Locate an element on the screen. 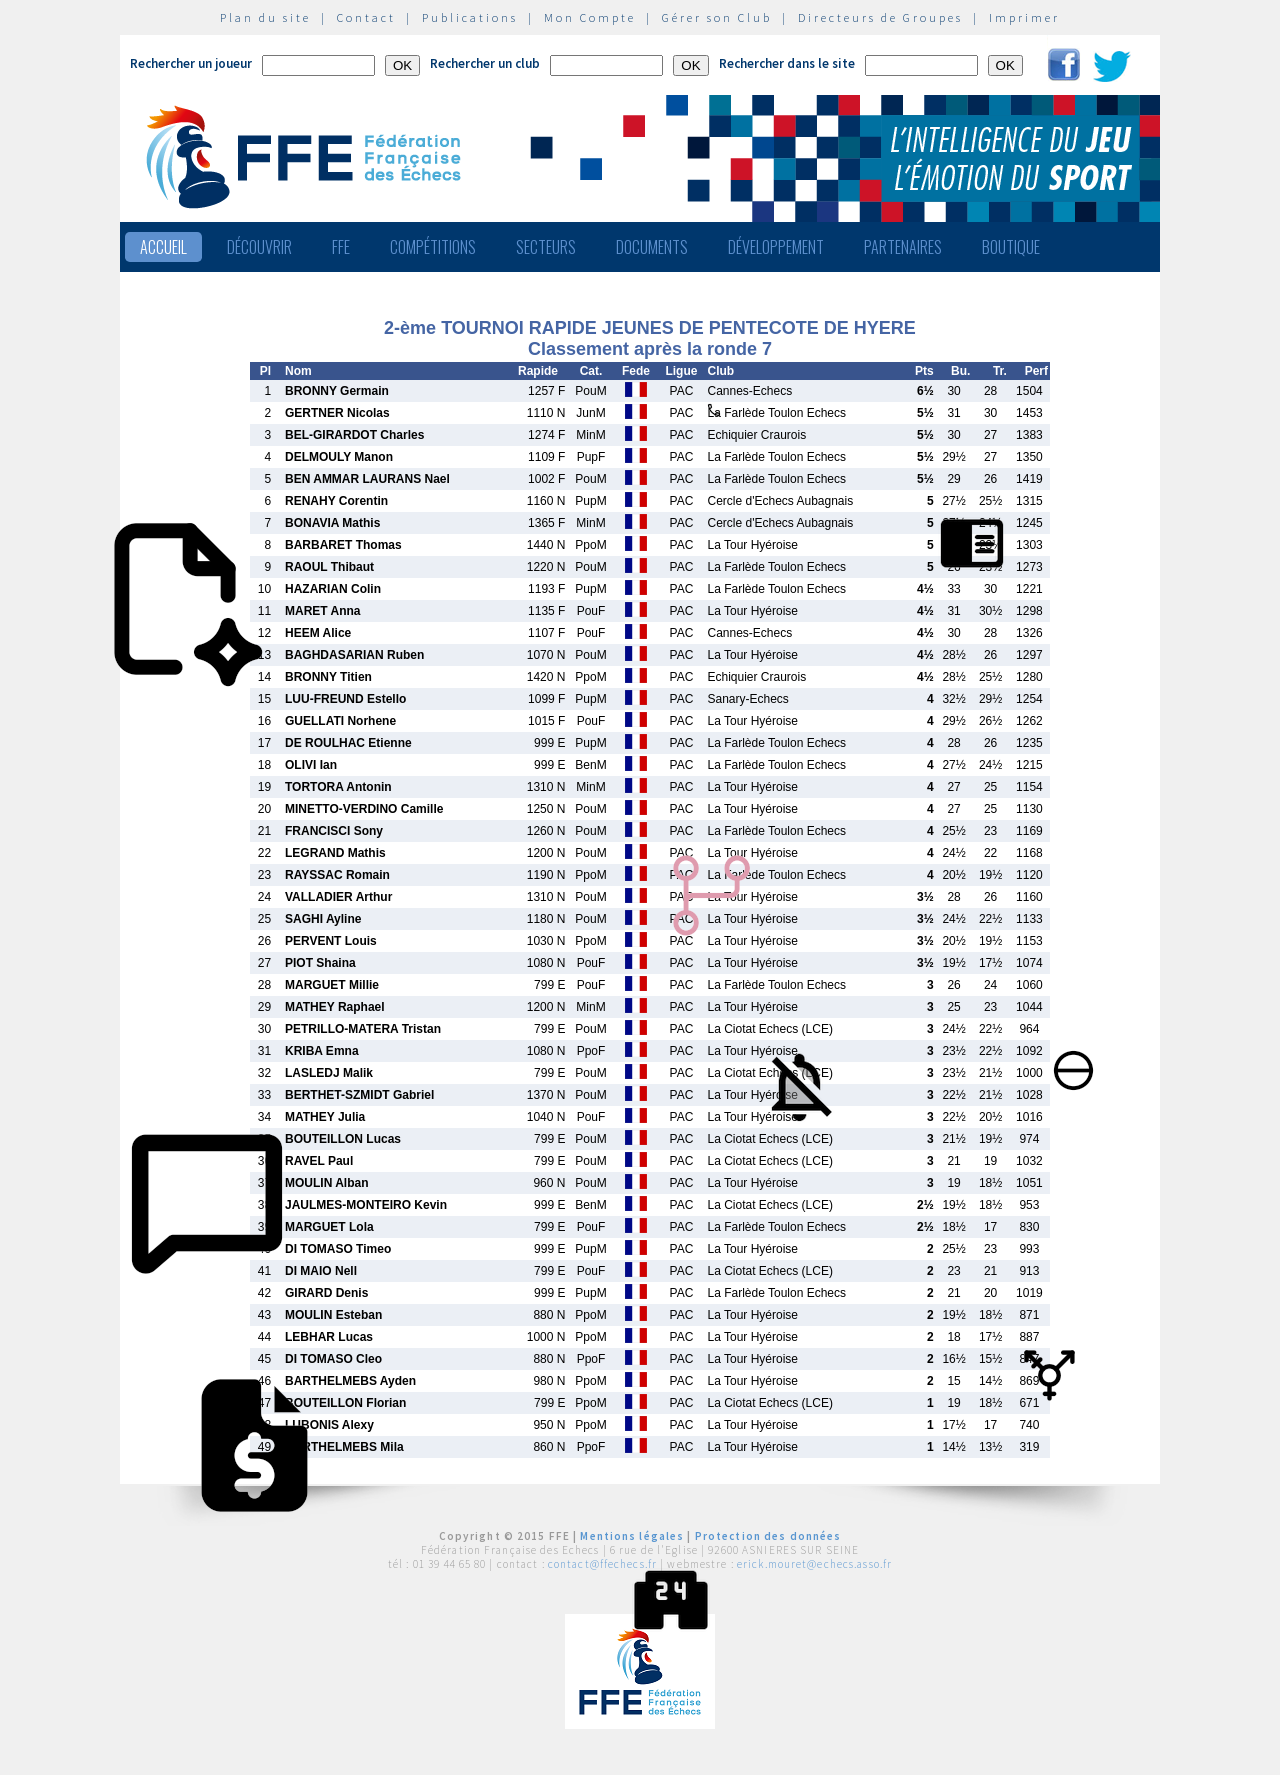 This screenshot has height=1775, width=1280. mute or disable notifications is located at coordinates (799, 1086).